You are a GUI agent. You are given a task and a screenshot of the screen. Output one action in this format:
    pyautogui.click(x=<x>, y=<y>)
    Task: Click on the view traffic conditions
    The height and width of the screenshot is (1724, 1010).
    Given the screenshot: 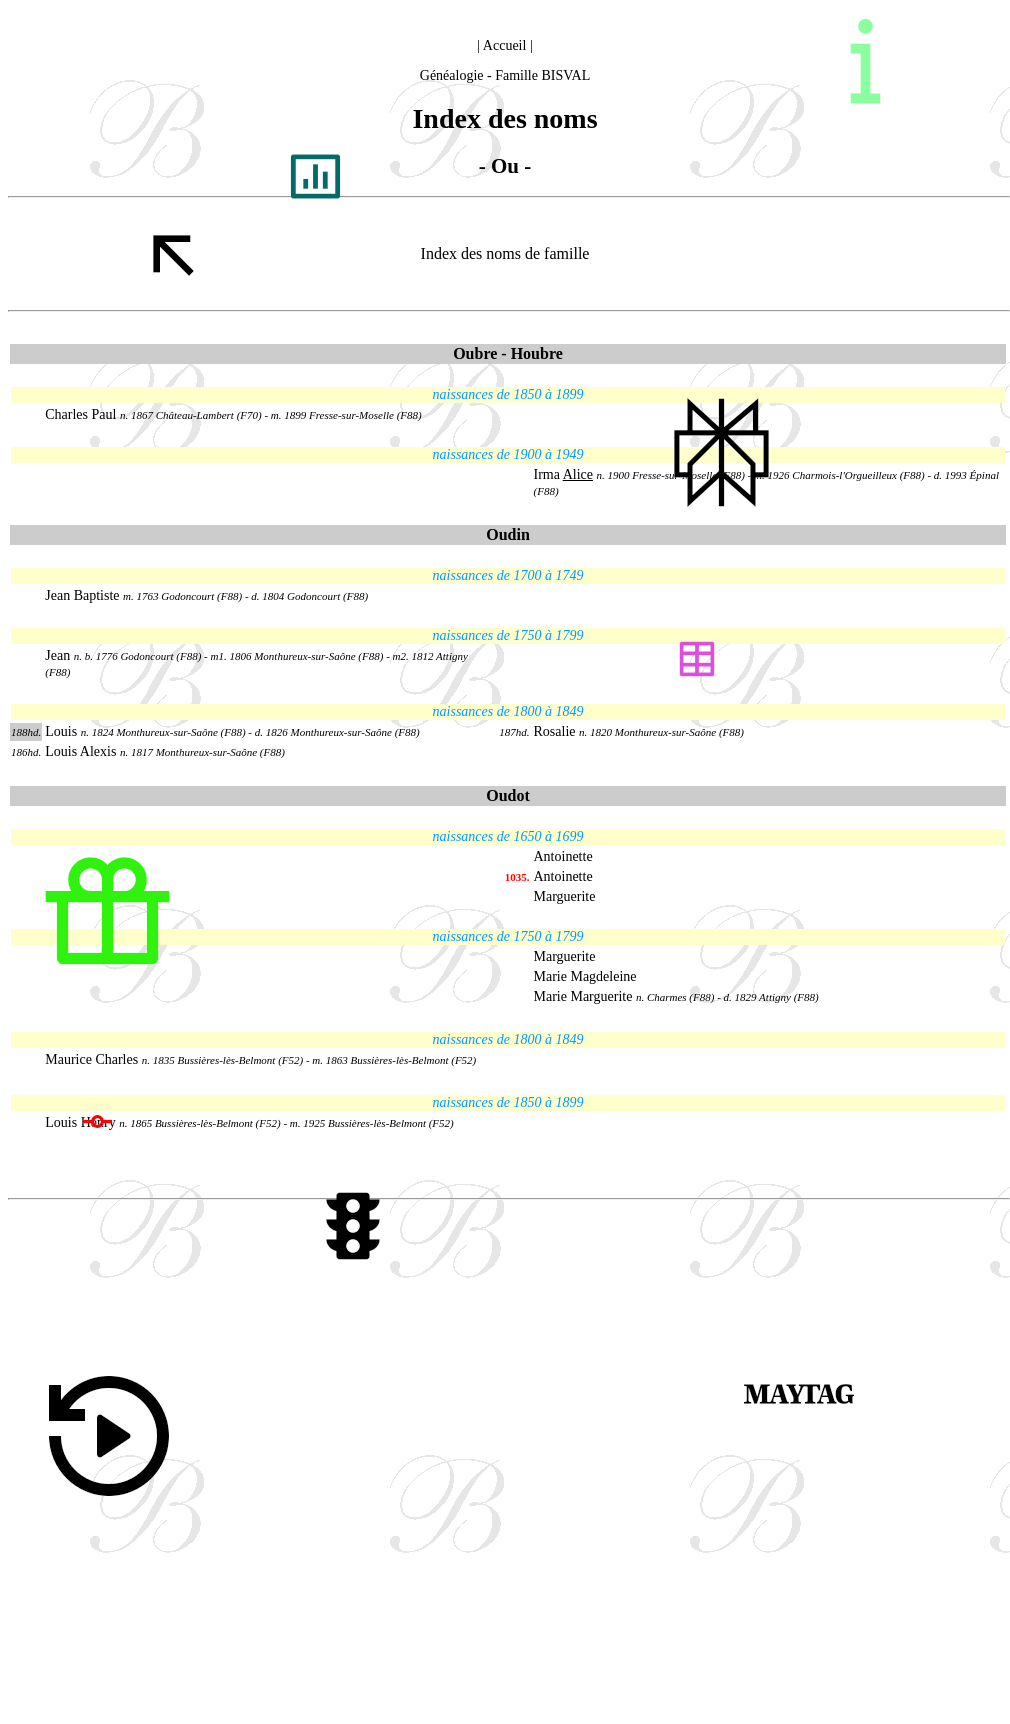 What is the action you would take?
    pyautogui.click(x=353, y=1226)
    